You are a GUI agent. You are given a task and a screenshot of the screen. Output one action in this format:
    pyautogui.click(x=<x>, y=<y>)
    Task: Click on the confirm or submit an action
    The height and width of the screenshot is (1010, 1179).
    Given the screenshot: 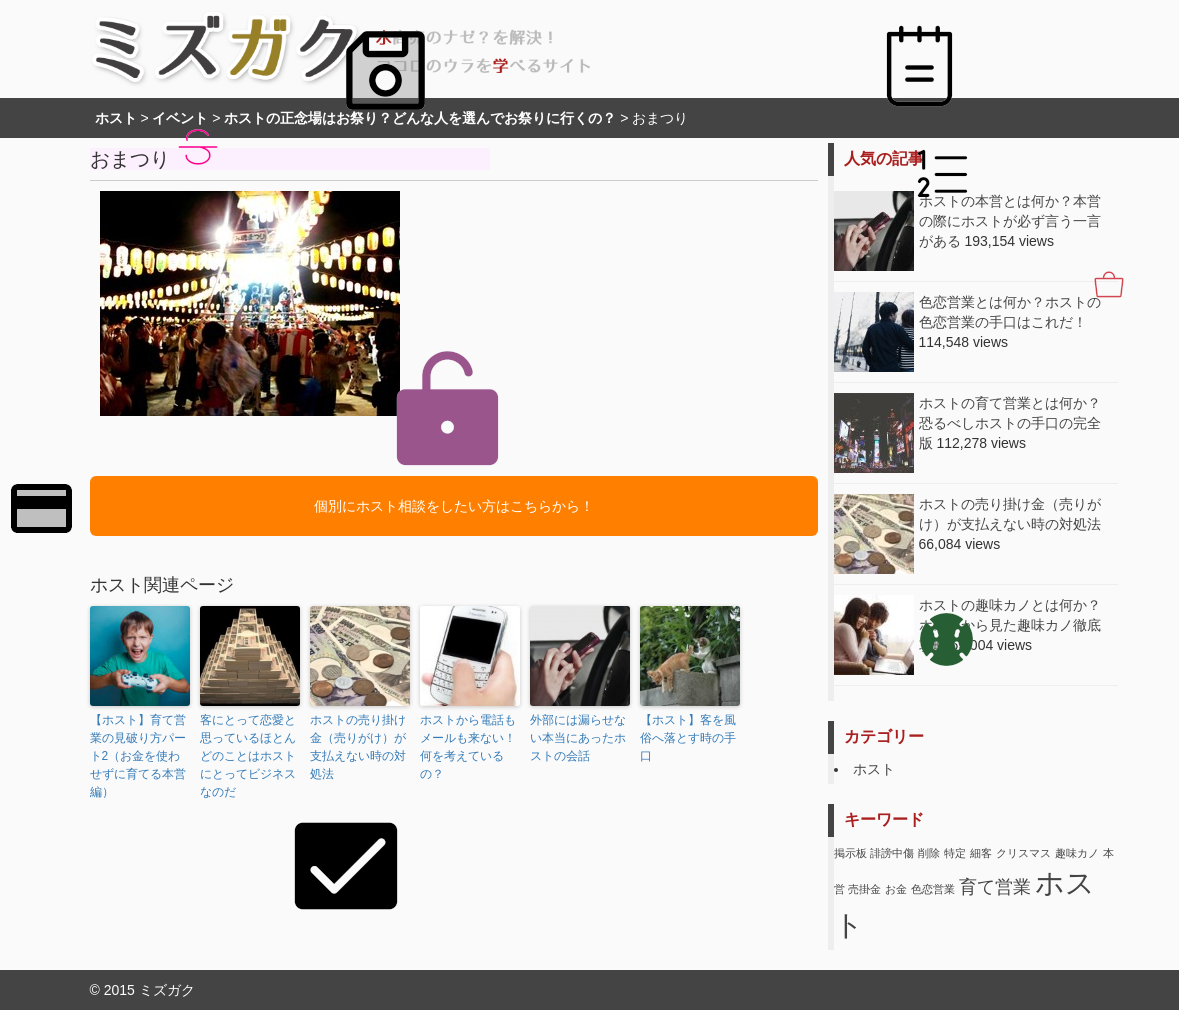 What is the action you would take?
    pyautogui.click(x=346, y=866)
    